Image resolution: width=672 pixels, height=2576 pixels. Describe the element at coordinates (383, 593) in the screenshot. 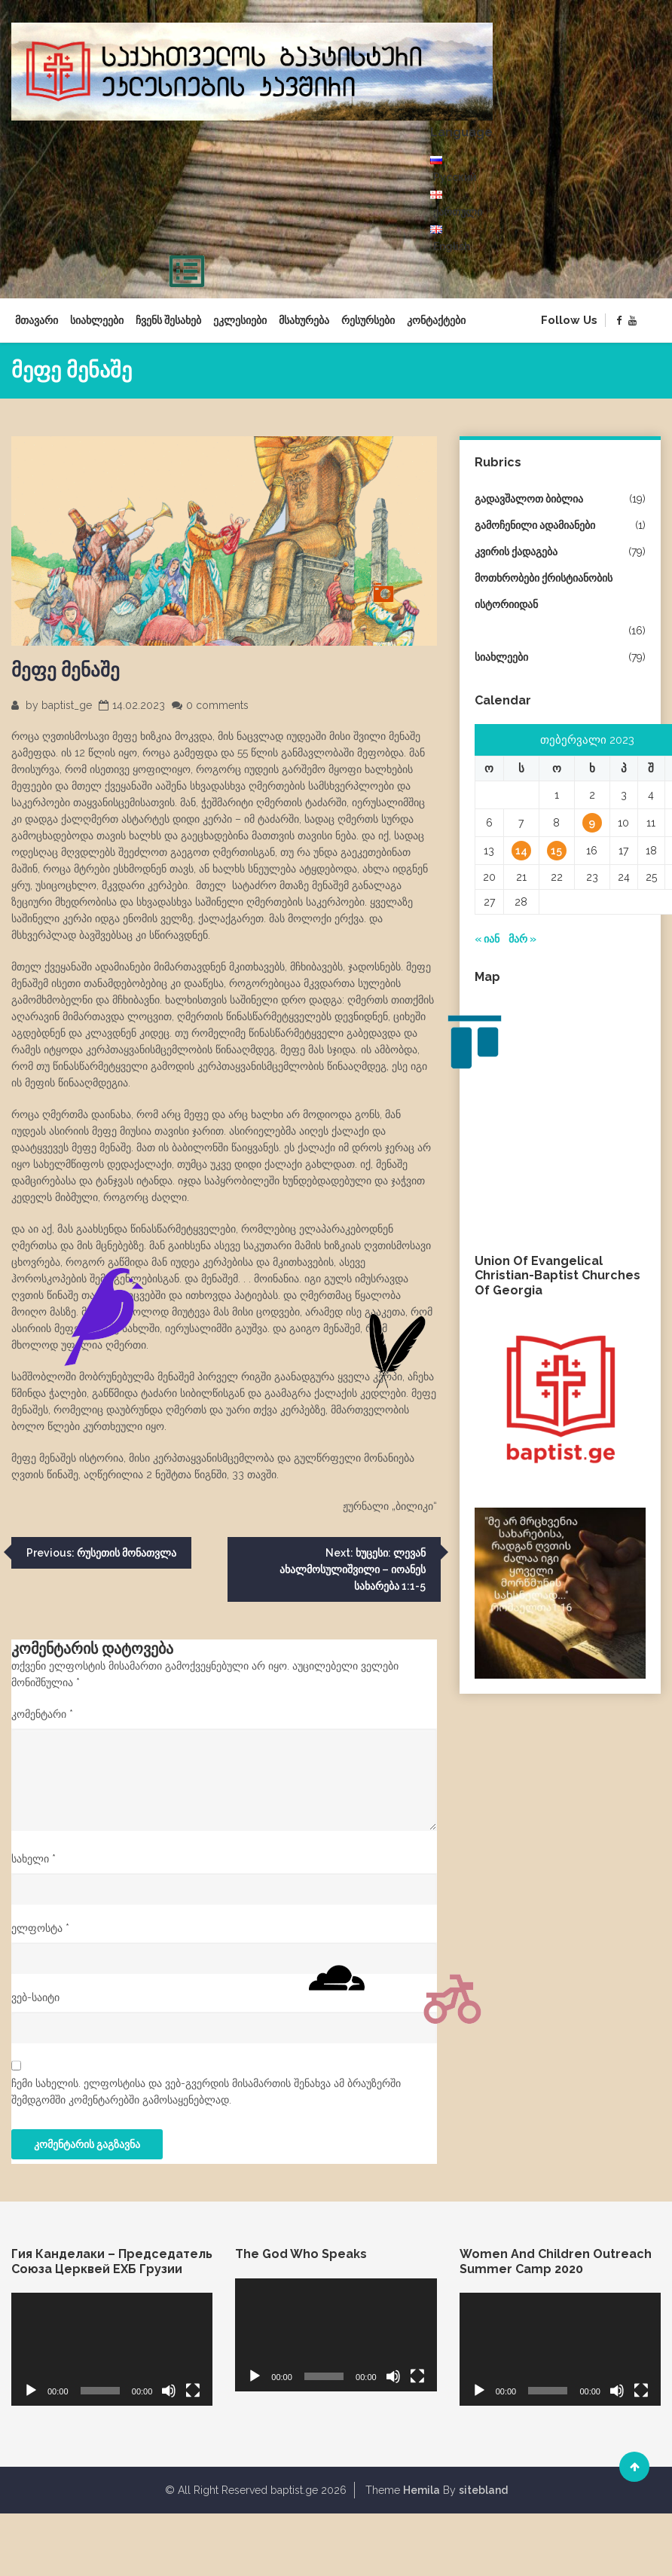

I see `open camera to take a photo` at that location.